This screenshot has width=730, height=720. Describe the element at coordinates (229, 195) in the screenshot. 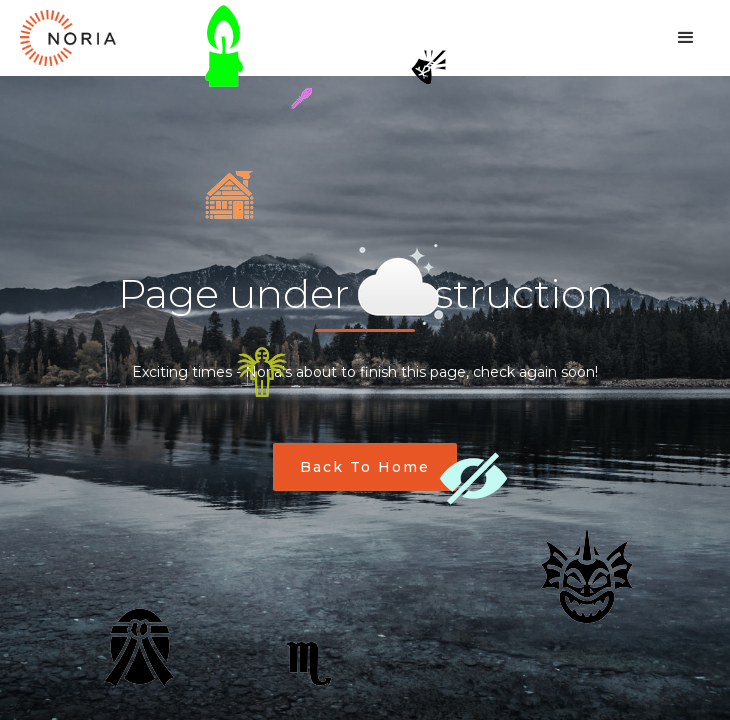

I see `select a cabin or lodge accommodation` at that location.